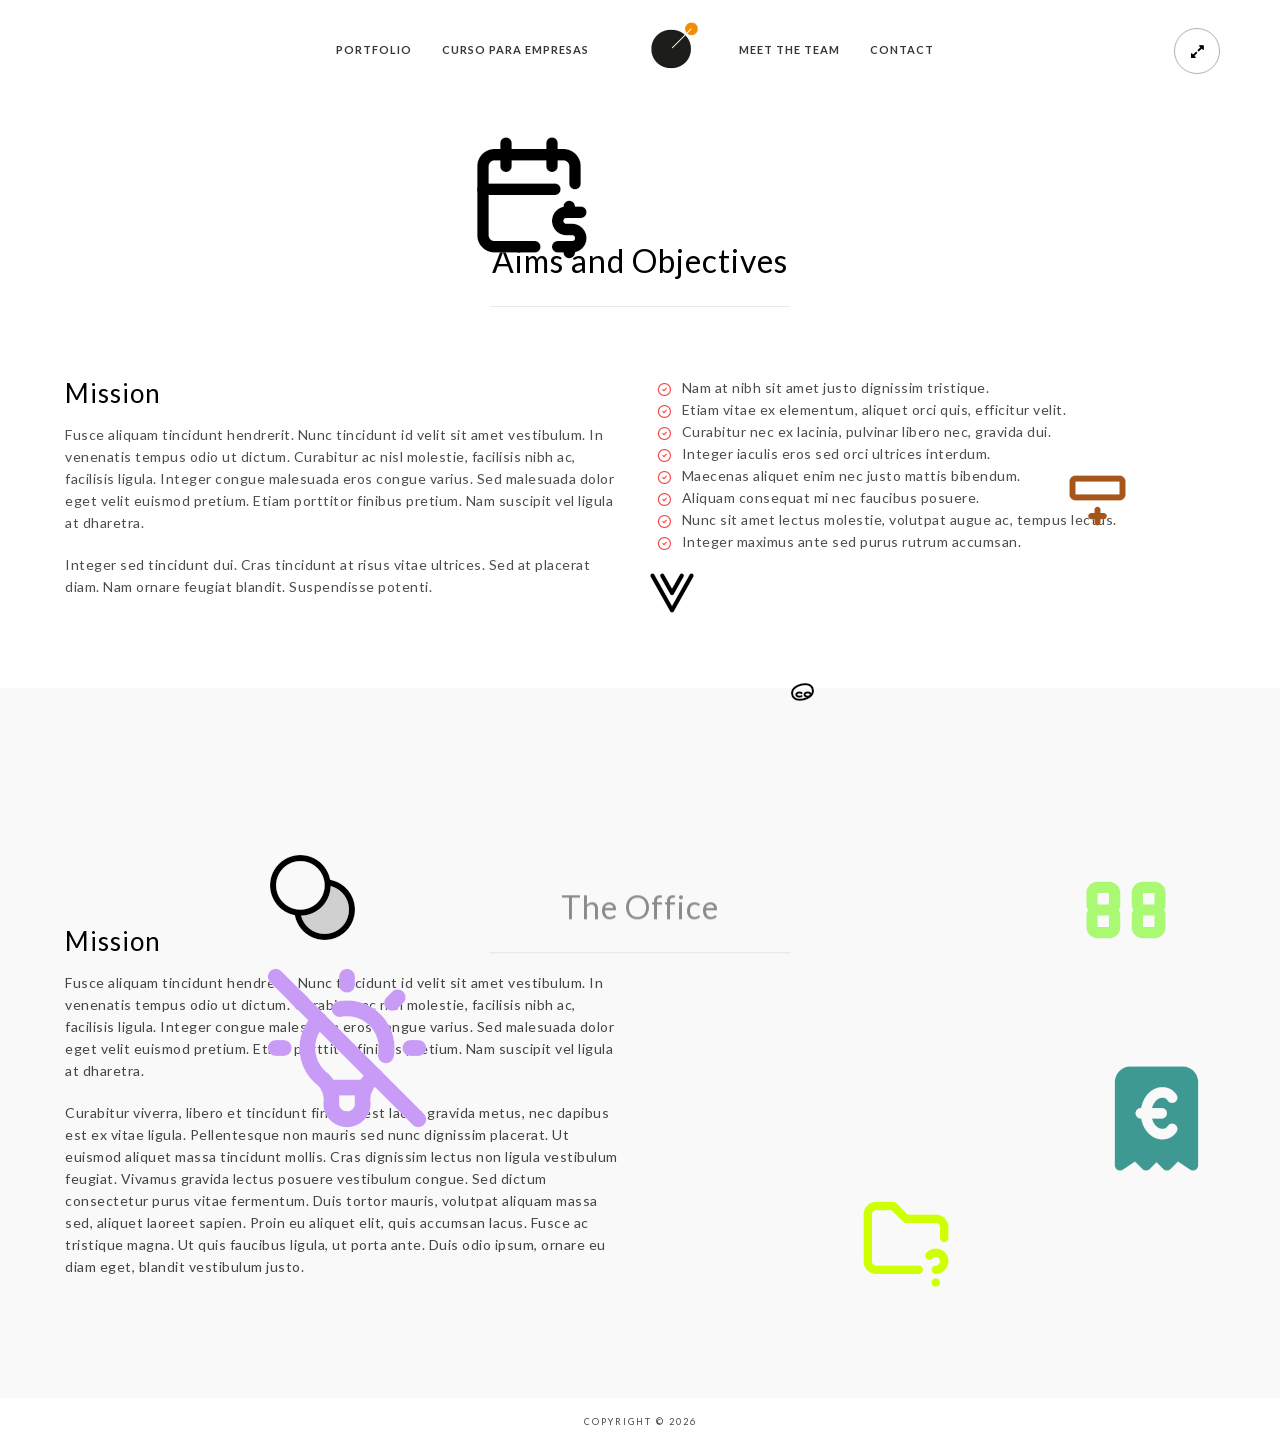 The width and height of the screenshot is (1280, 1445). What do you see at coordinates (802, 692) in the screenshot?
I see `open cohost social media app` at bounding box center [802, 692].